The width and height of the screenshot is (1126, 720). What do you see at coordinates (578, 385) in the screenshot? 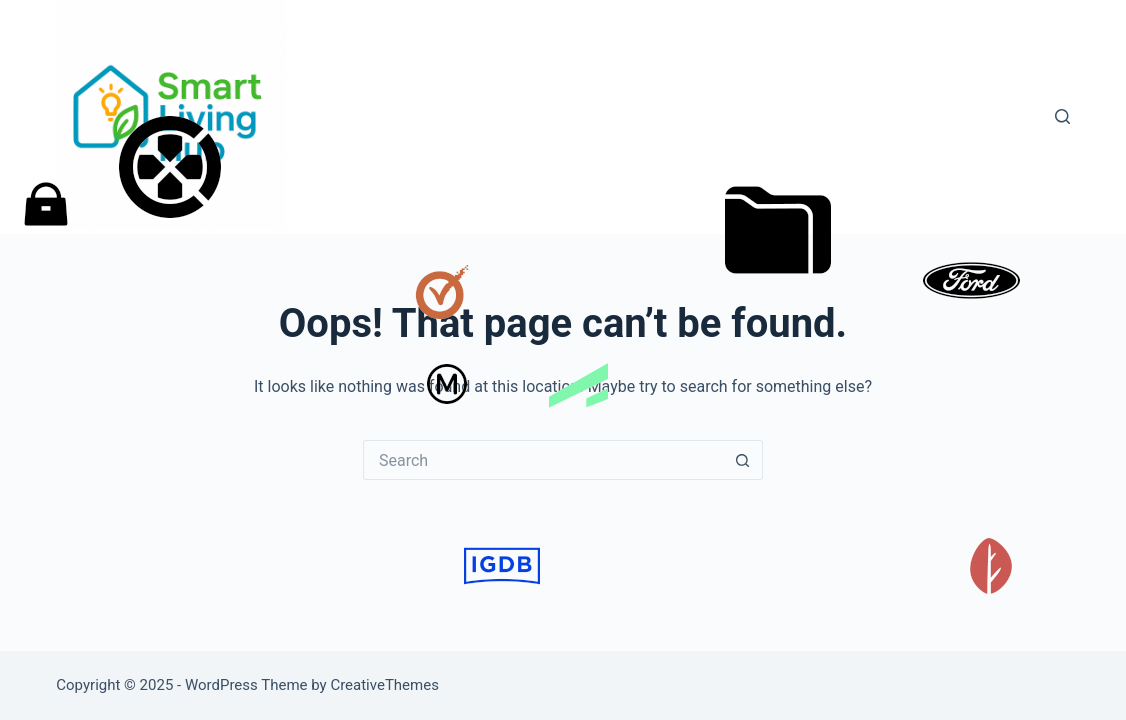
I see `APM Terminals company logo` at bounding box center [578, 385].